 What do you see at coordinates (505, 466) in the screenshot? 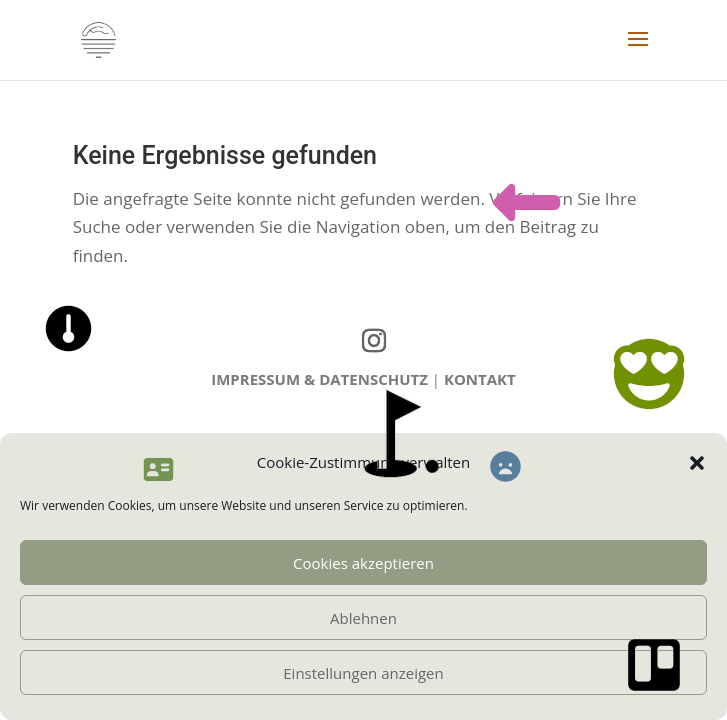
I see `leave negative feedback or reaction` at bounding box center [505, 466].